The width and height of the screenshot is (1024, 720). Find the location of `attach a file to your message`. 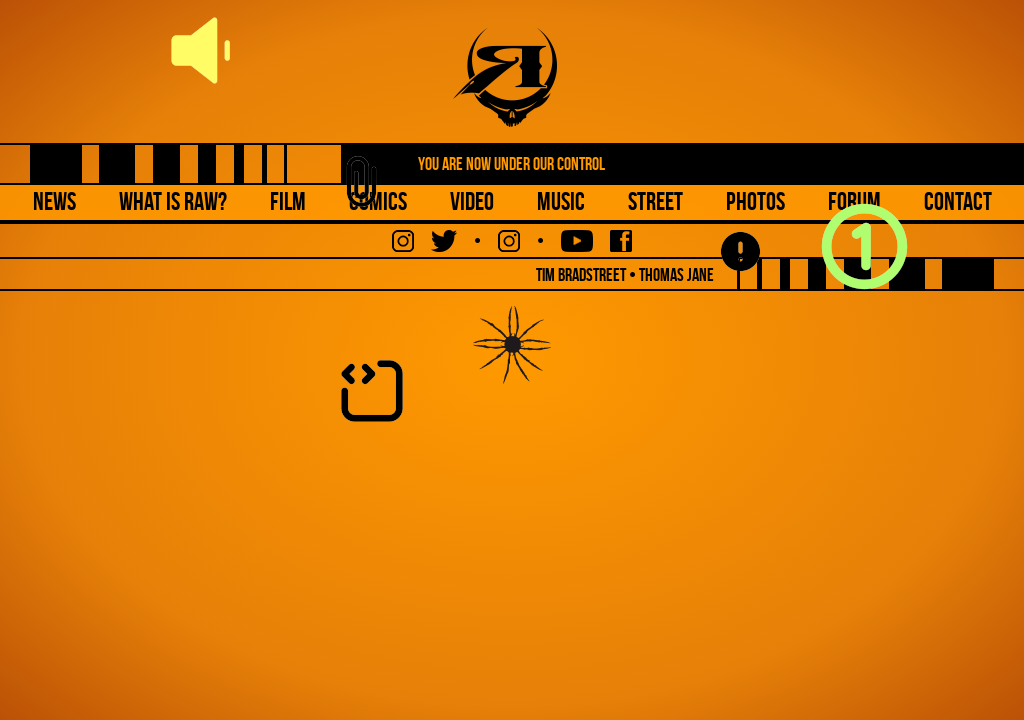

attach a file to your message is located at coordinates (361, 181).